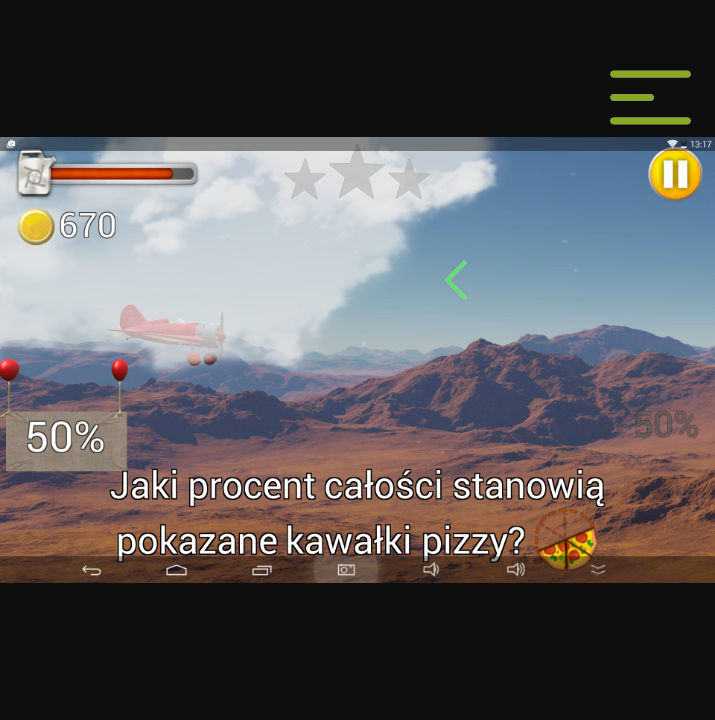  Describe the element at coordinates (650, 97) in the screenshot. I see `open navigation menu` at that location.